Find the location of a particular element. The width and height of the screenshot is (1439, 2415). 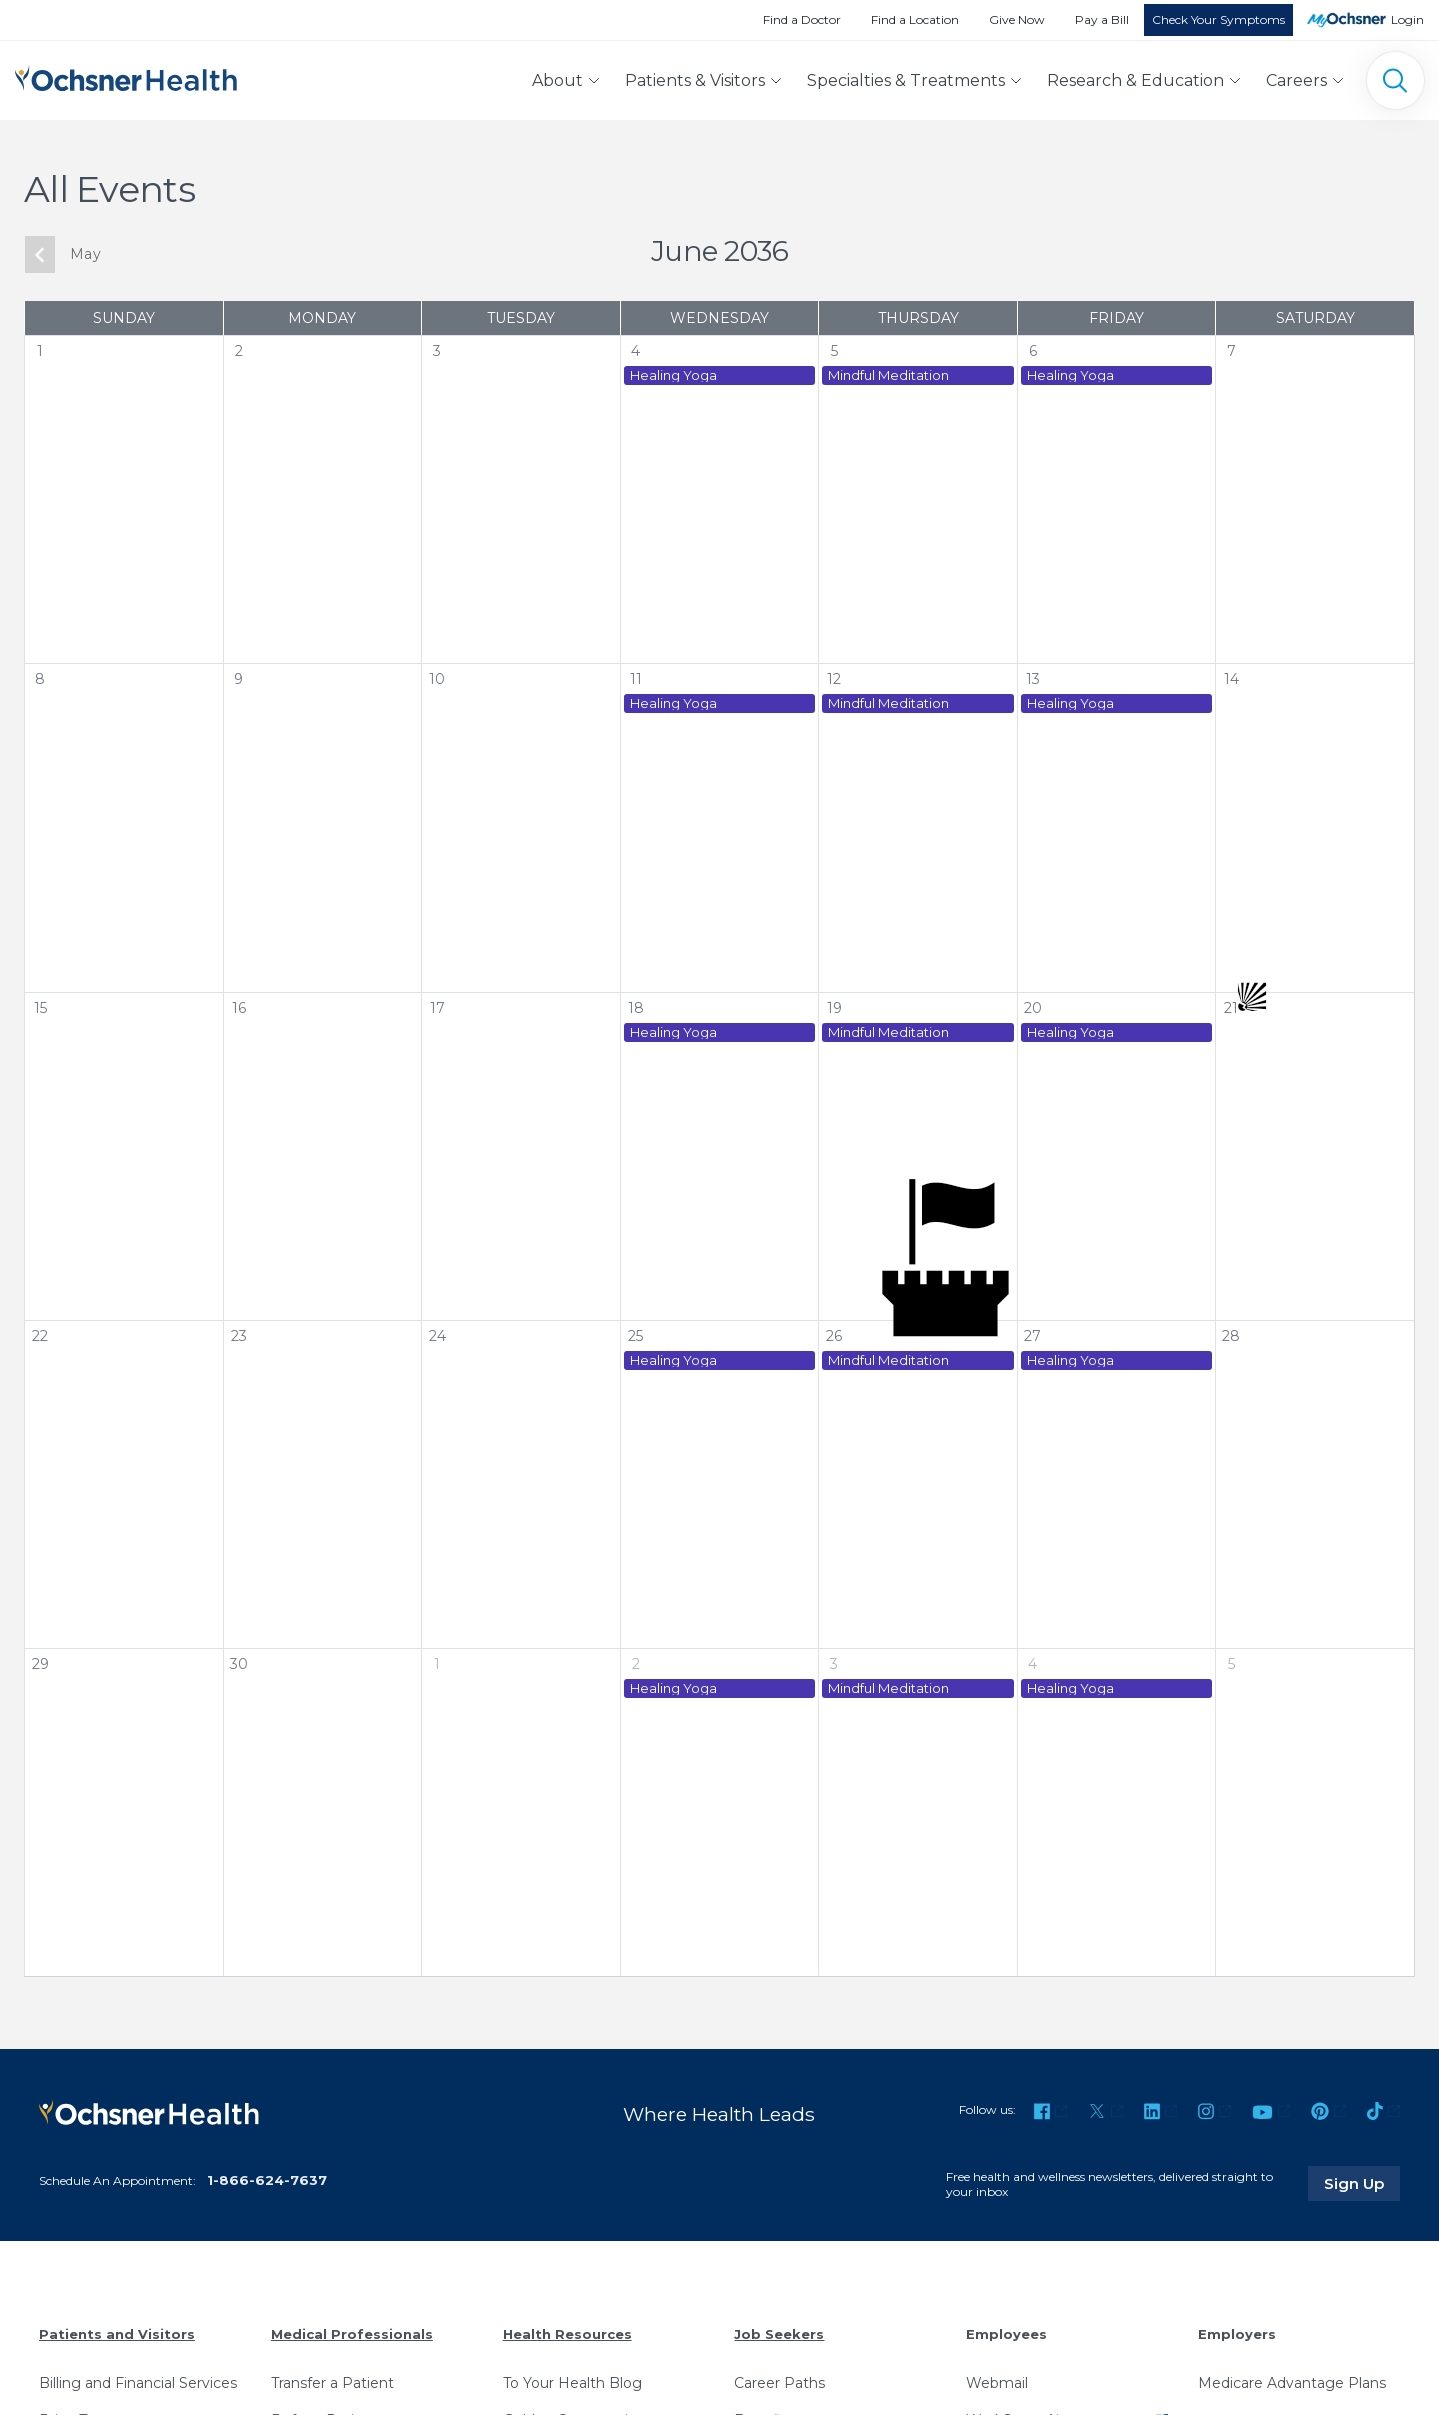

indicates explosive or hazardous materials is located at coordinates (1252, 997).